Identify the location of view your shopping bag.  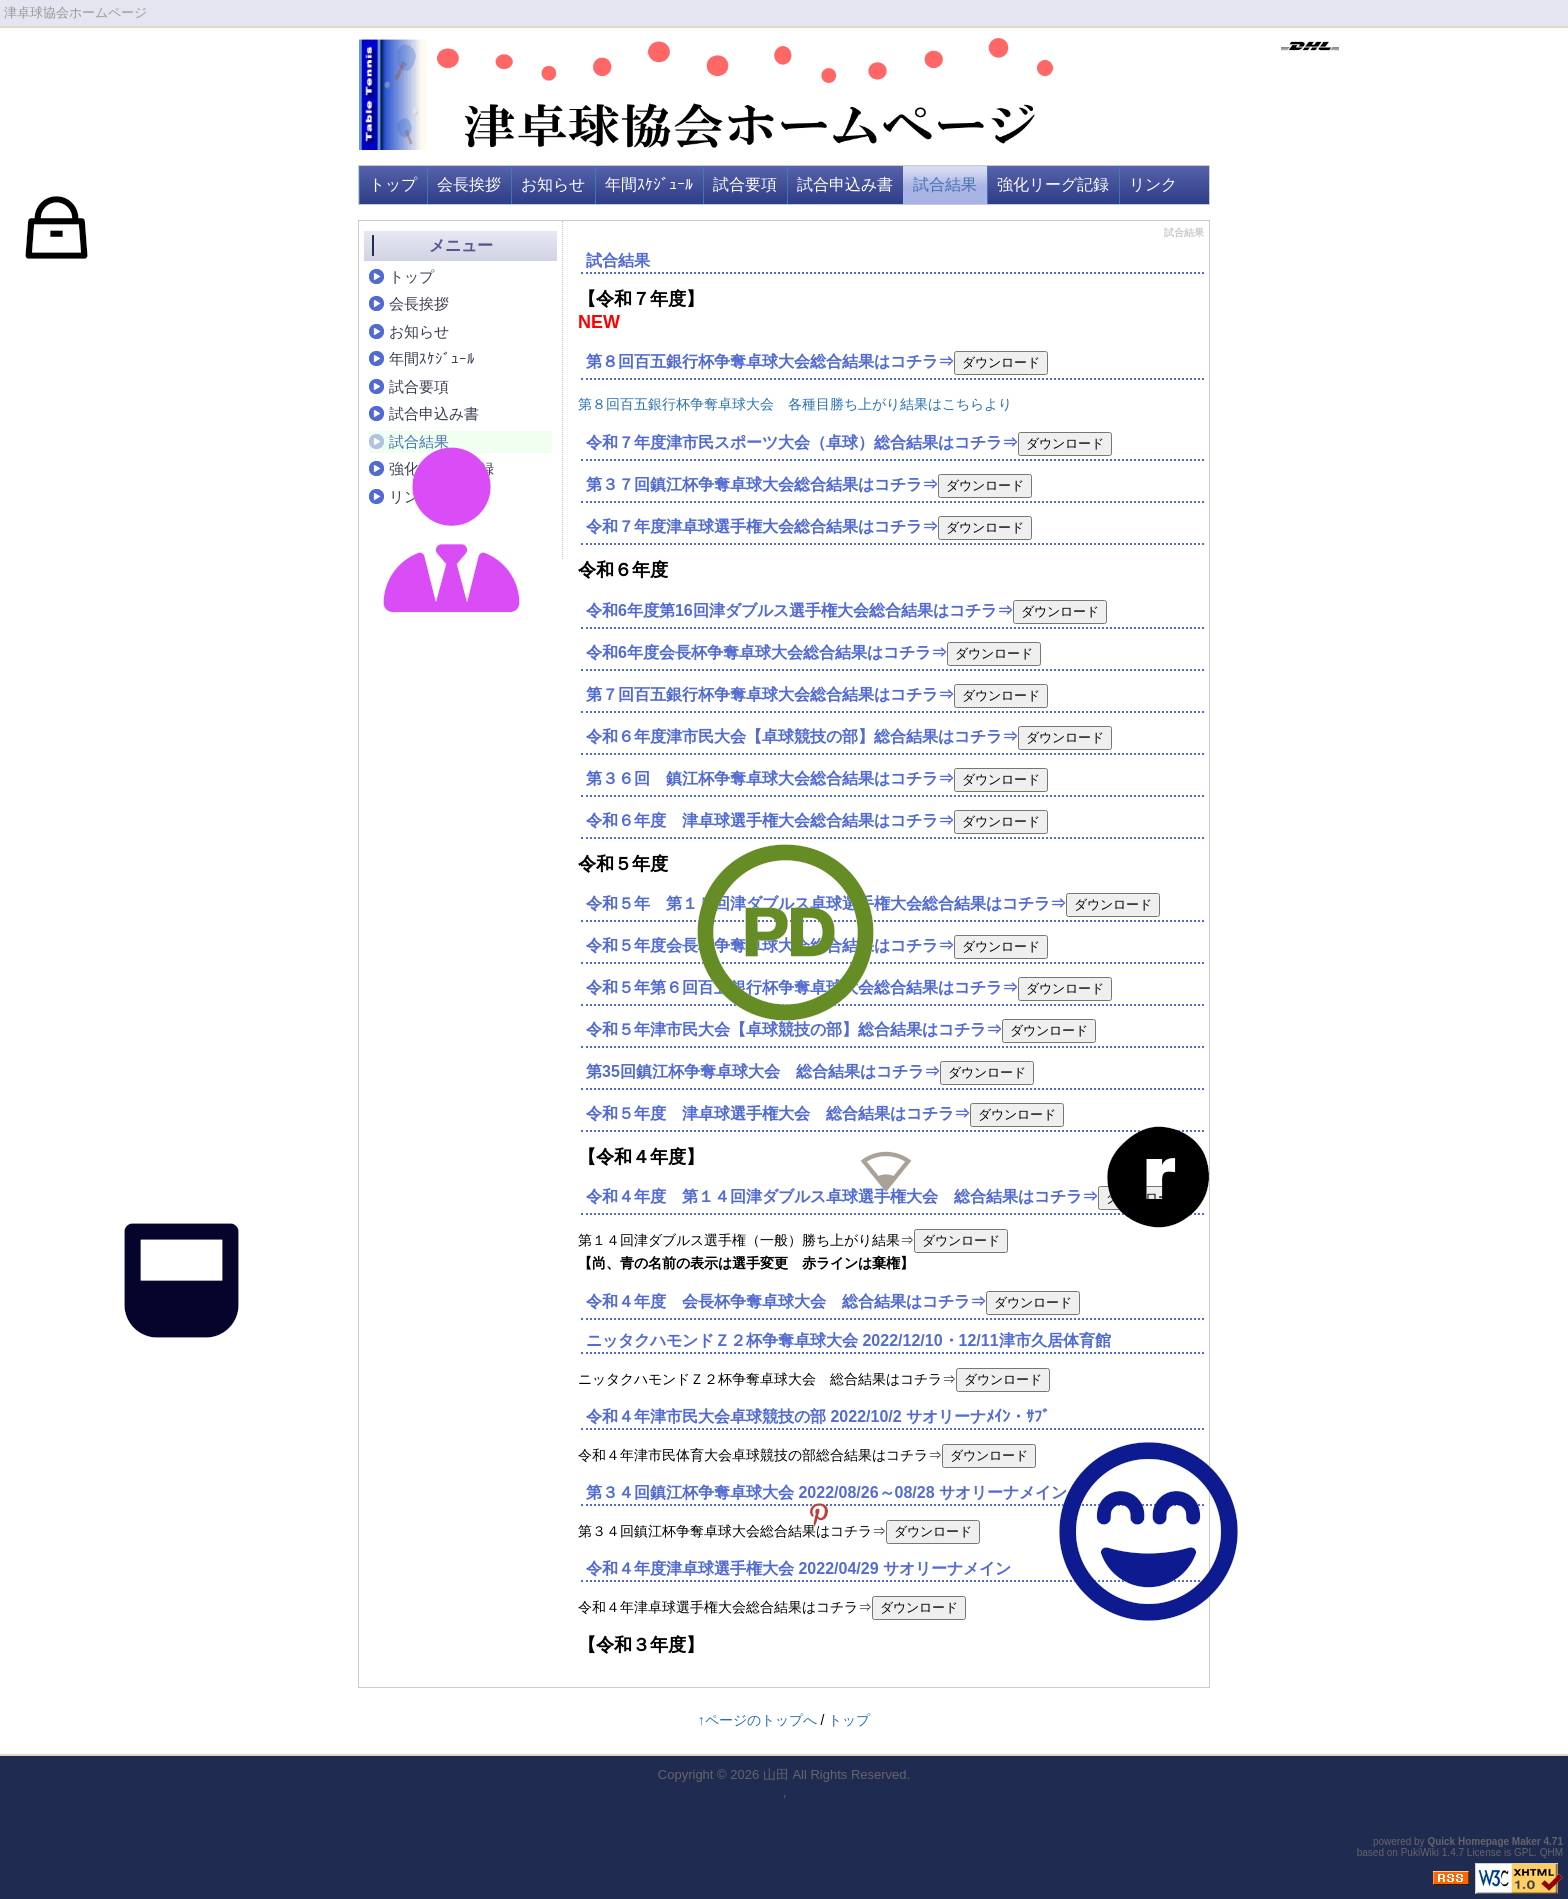
(56, 227).